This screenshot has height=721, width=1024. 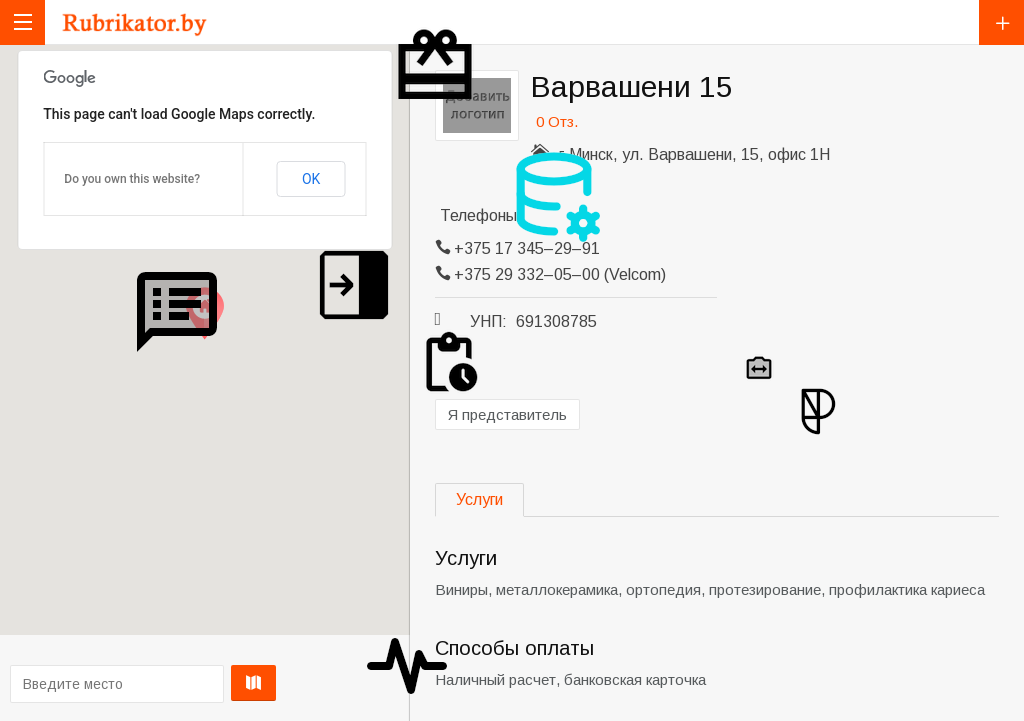 I want to click on phosphor icons logo, so click(x=815, y=409).